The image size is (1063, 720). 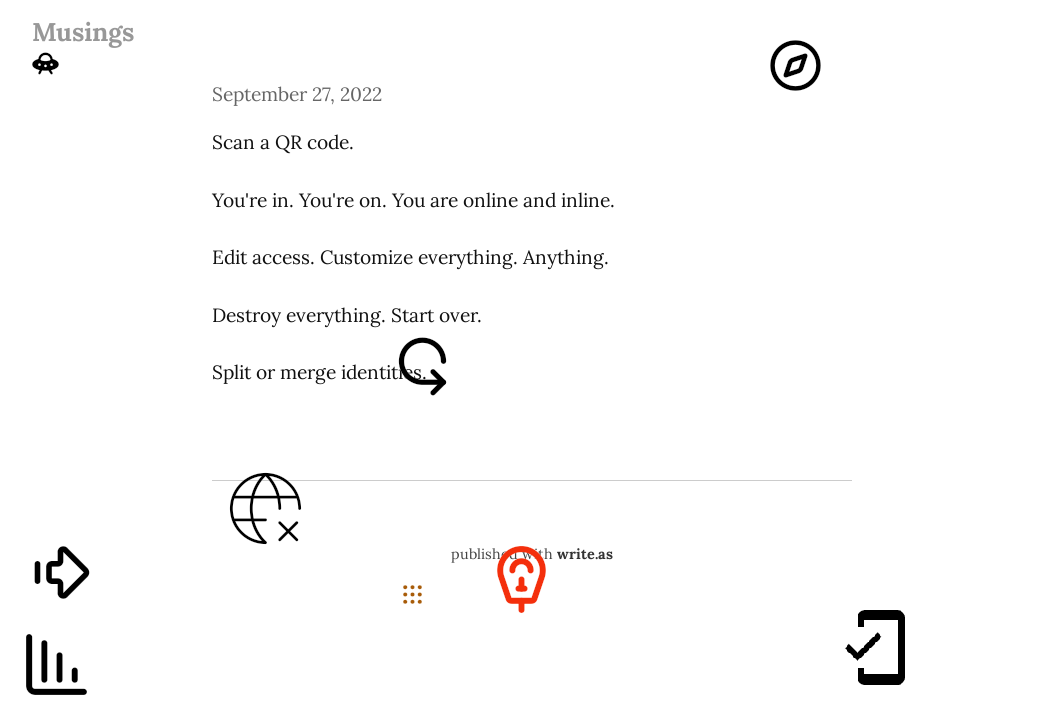 I want to click on find nearby parking meters, so click(x=521, y=579).